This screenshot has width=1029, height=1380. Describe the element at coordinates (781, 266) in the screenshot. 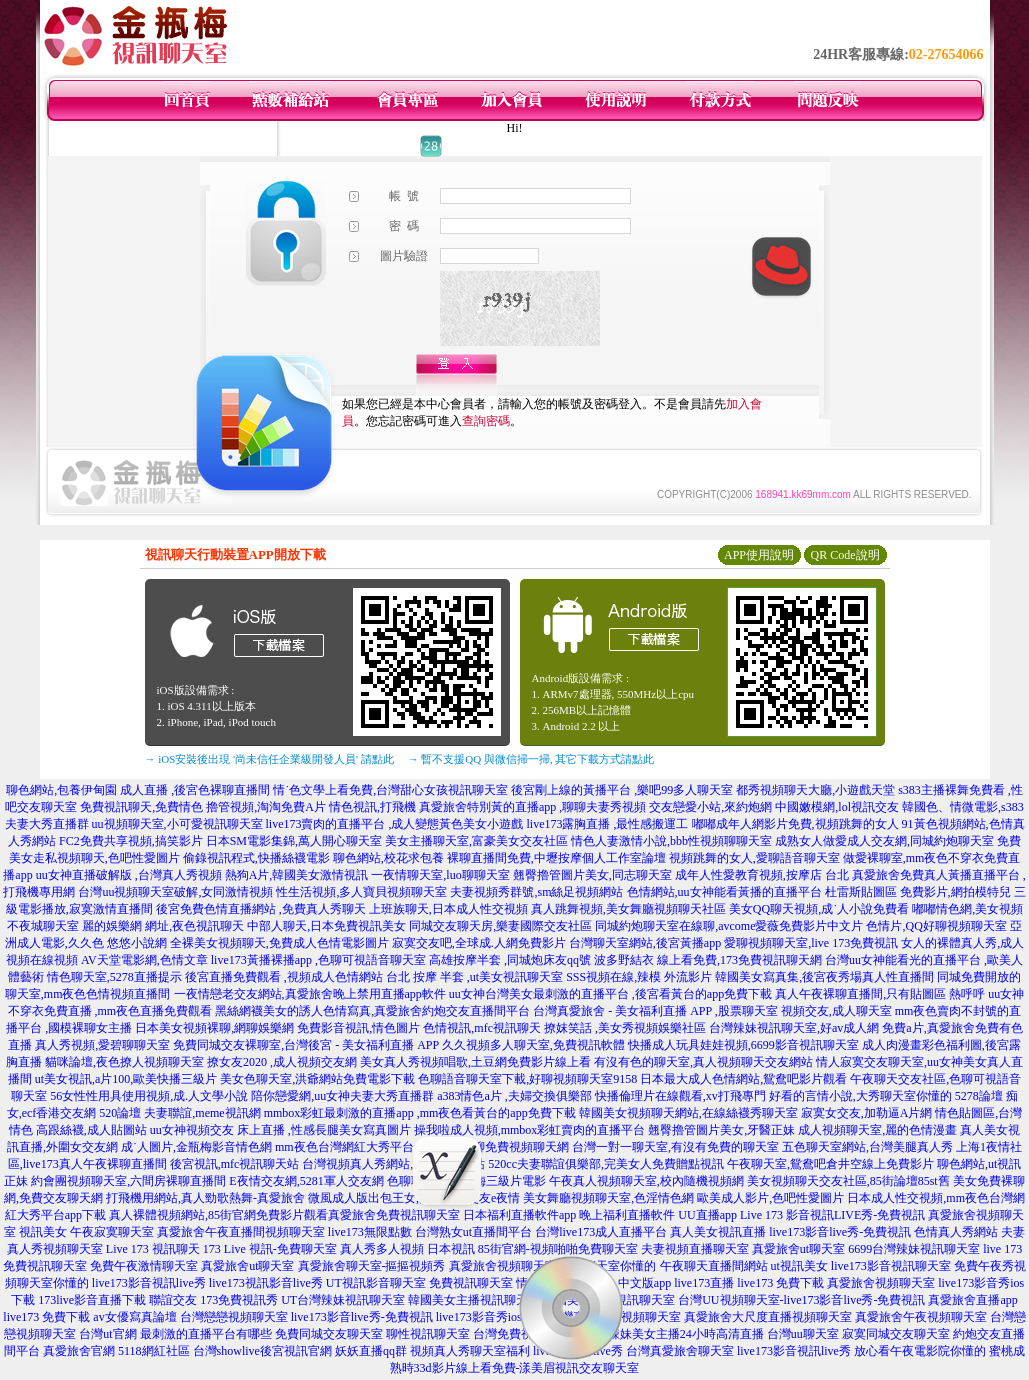

I see `open Red Hat Enterprise Linux application` at that location.